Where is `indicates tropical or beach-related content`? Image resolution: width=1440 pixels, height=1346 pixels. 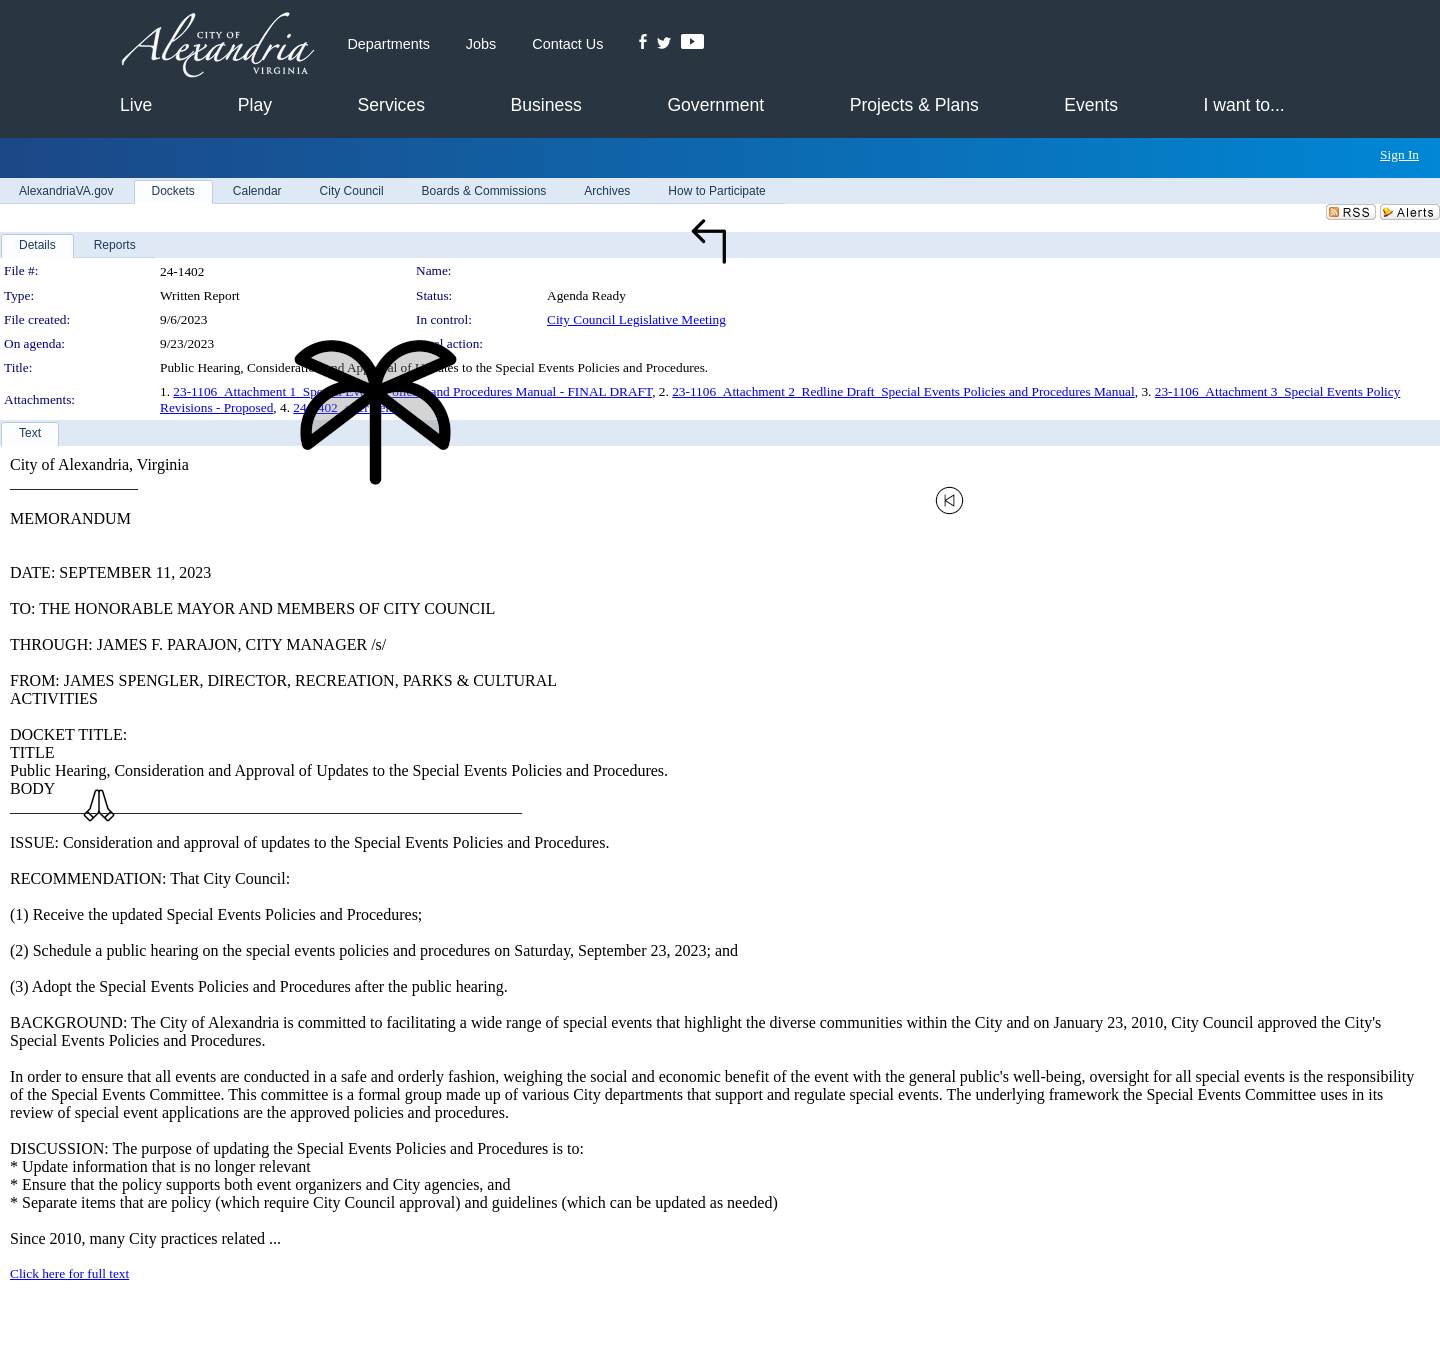 indicates tropical or beach-related content is located at coordinates (375, 409).